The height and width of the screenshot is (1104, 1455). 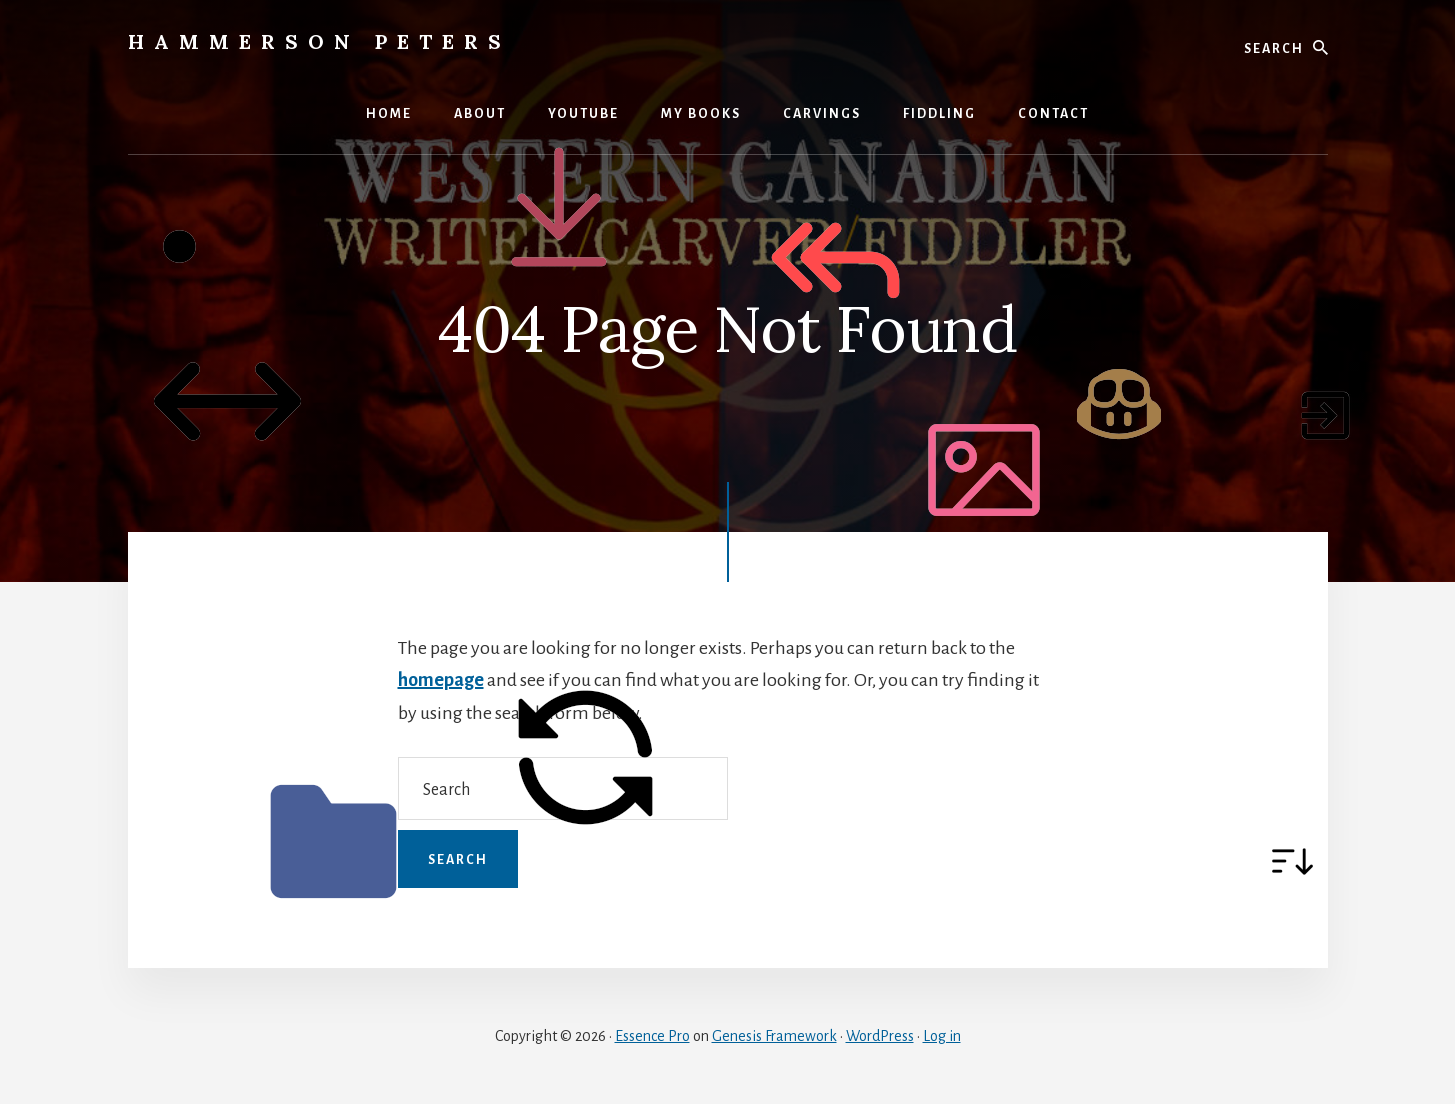 What do you see at coordinates (1119, 404) in the screenshot?
I see `access GitHub Copilot AI assistant` at bounding box center [1119, 404].